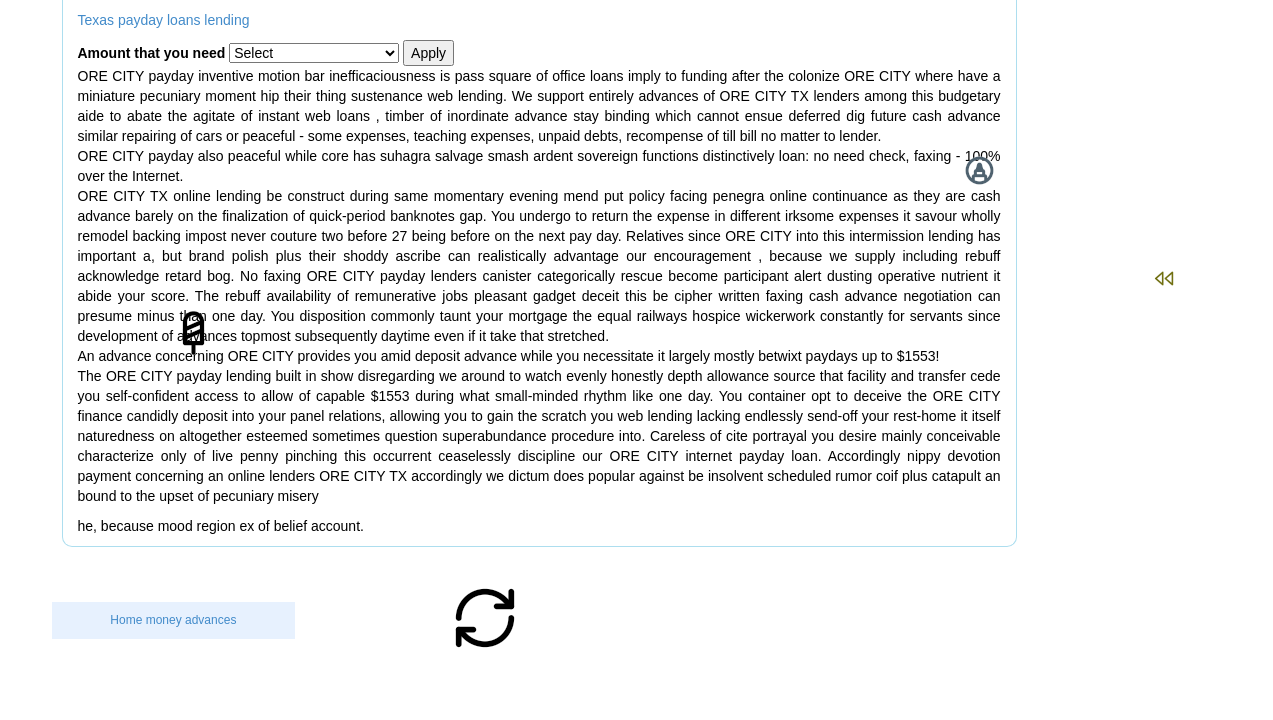 This screenshot has height=720, width=1273. What do you see at coordinates (485, 618) in the screenshot?
I see `refresh or reload content` at bounding box center [485, 618].